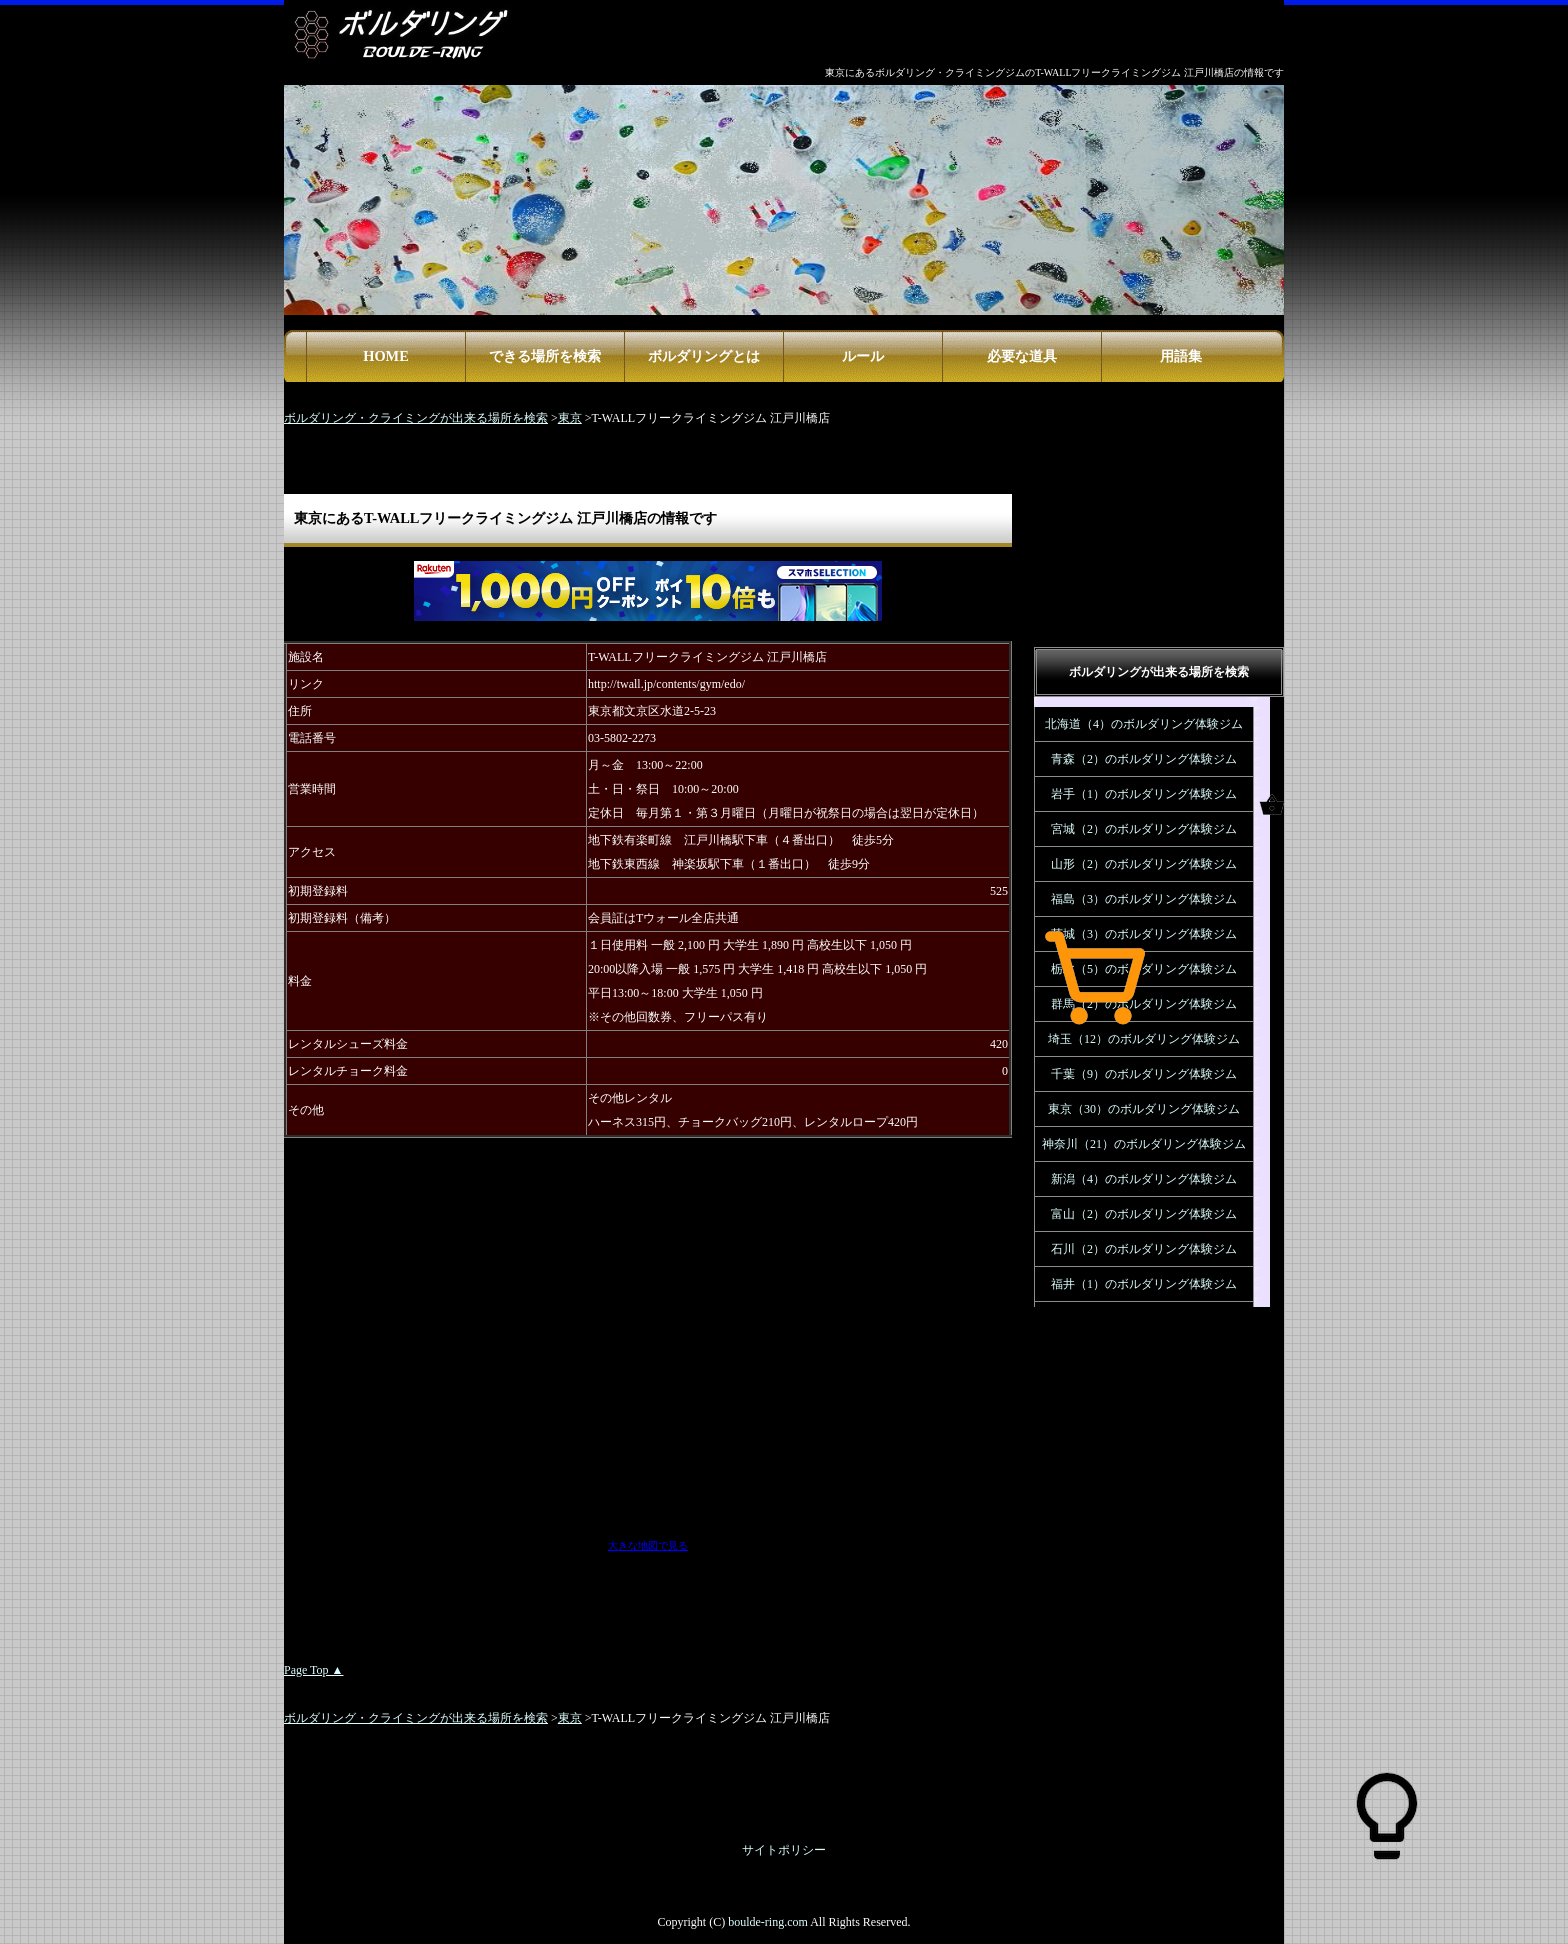  What do you see at coordinates (1272, 805) in the screenshot?
I see `view your shopping basket` at bounding box center [1272, 805].